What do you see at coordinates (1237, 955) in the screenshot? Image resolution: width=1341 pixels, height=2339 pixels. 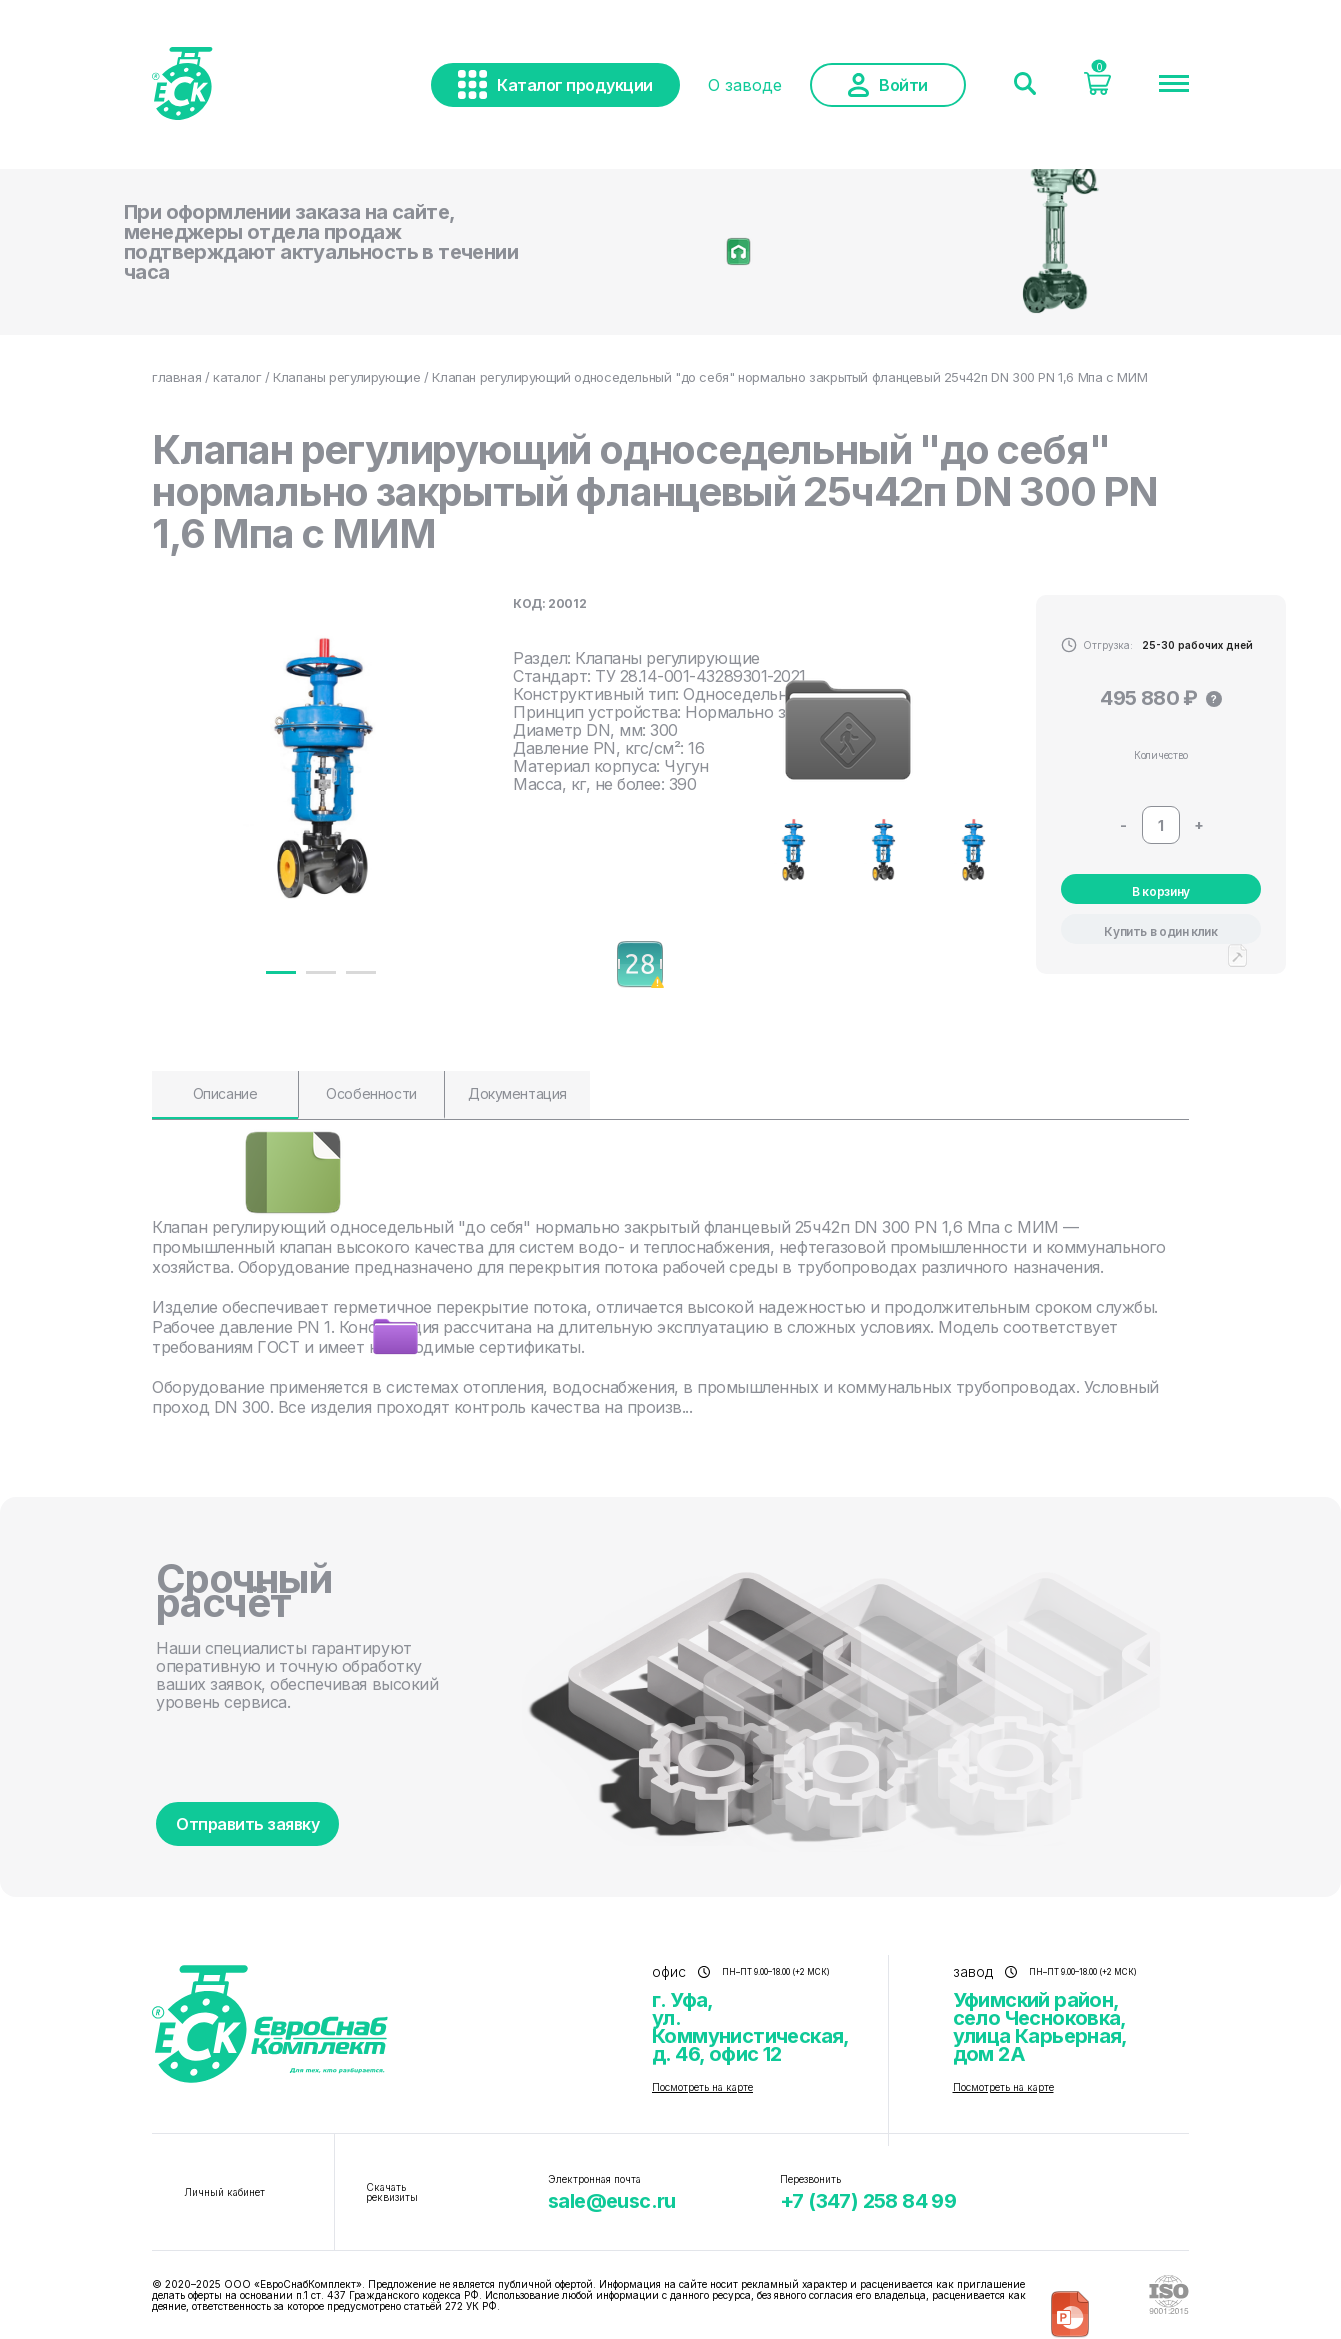 I see `a cmake build configuration file` at bounding box center [1237, 955].